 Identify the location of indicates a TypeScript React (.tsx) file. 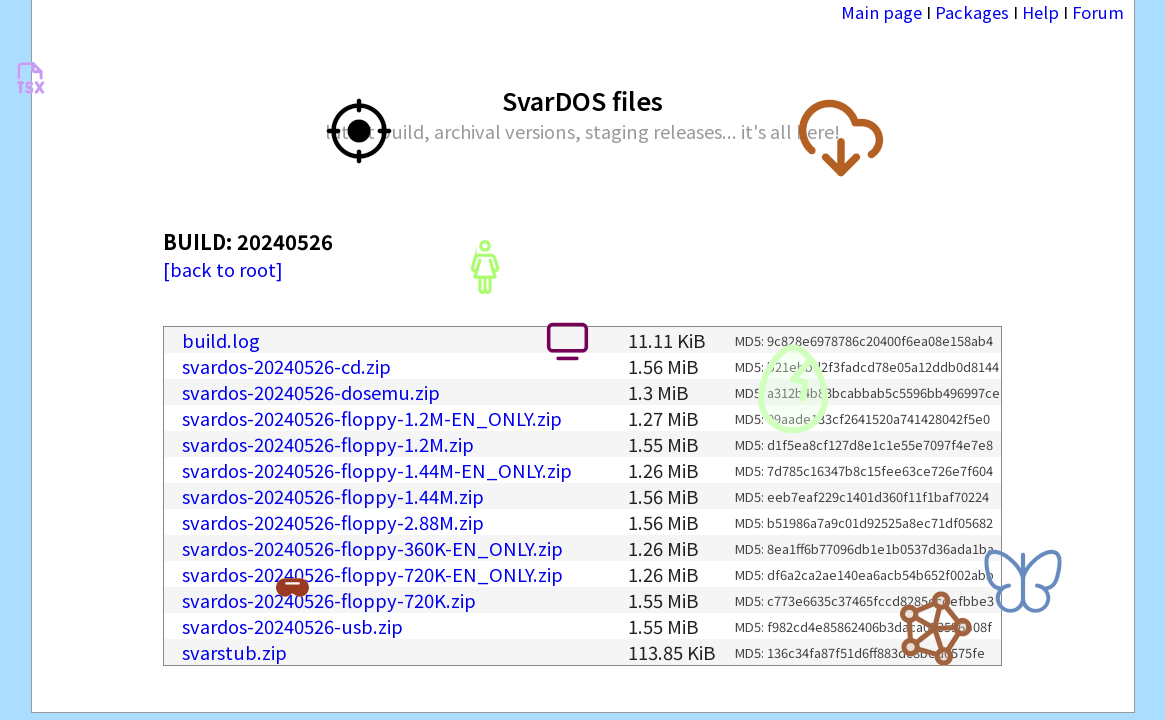
(30, 78).